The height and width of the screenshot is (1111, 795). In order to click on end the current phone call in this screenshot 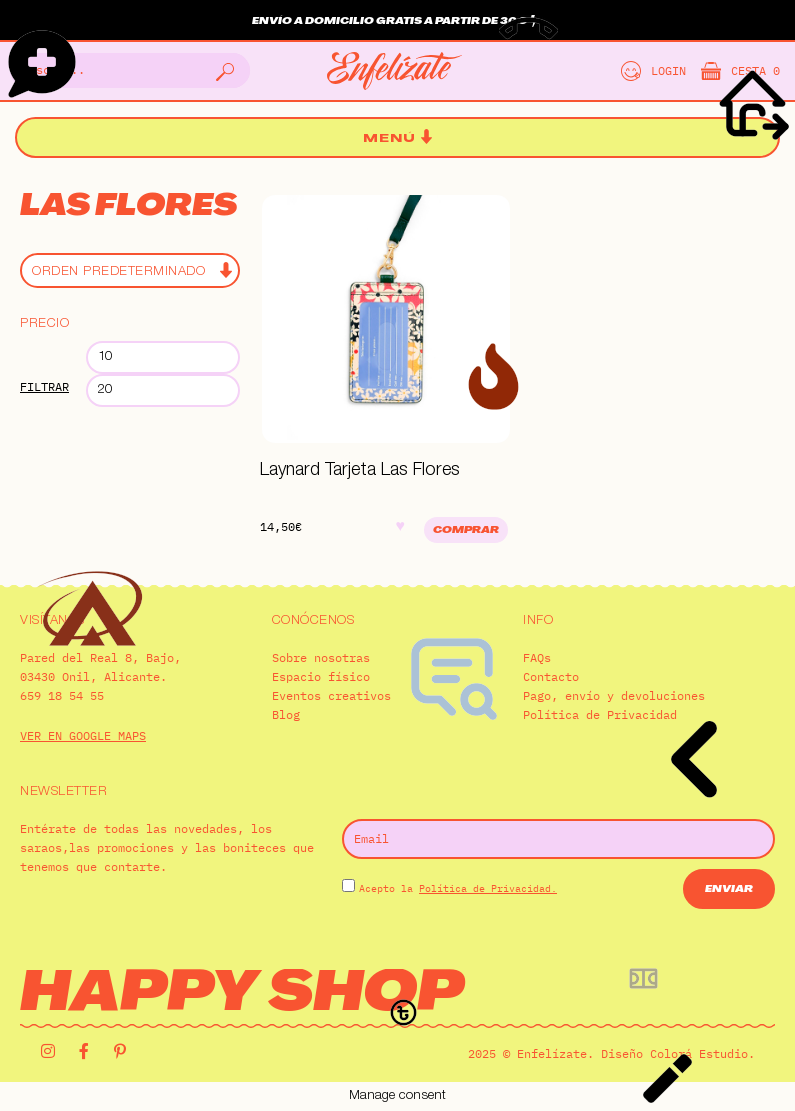, I will do `click(528, 29)`.